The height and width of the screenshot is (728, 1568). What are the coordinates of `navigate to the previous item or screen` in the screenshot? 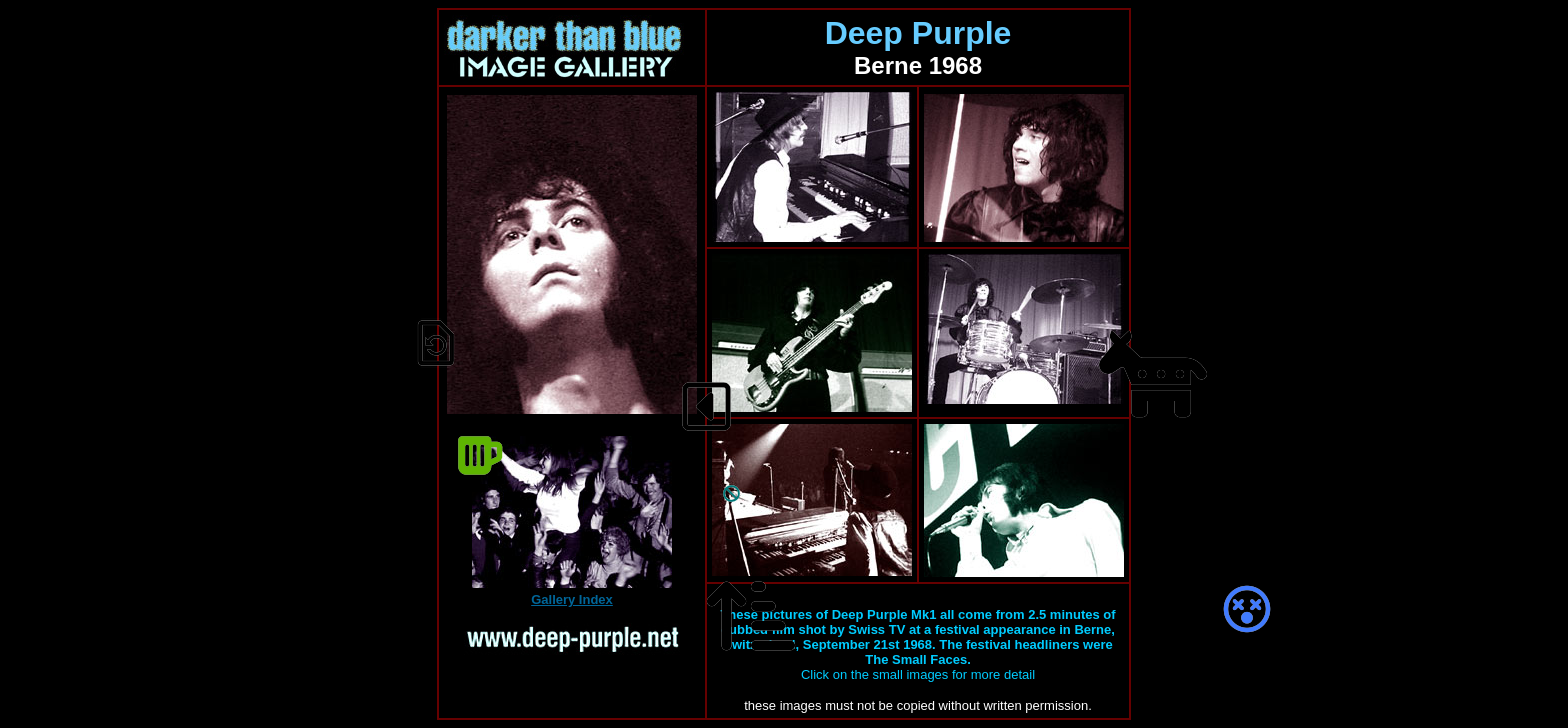 It's located at (706, 406).